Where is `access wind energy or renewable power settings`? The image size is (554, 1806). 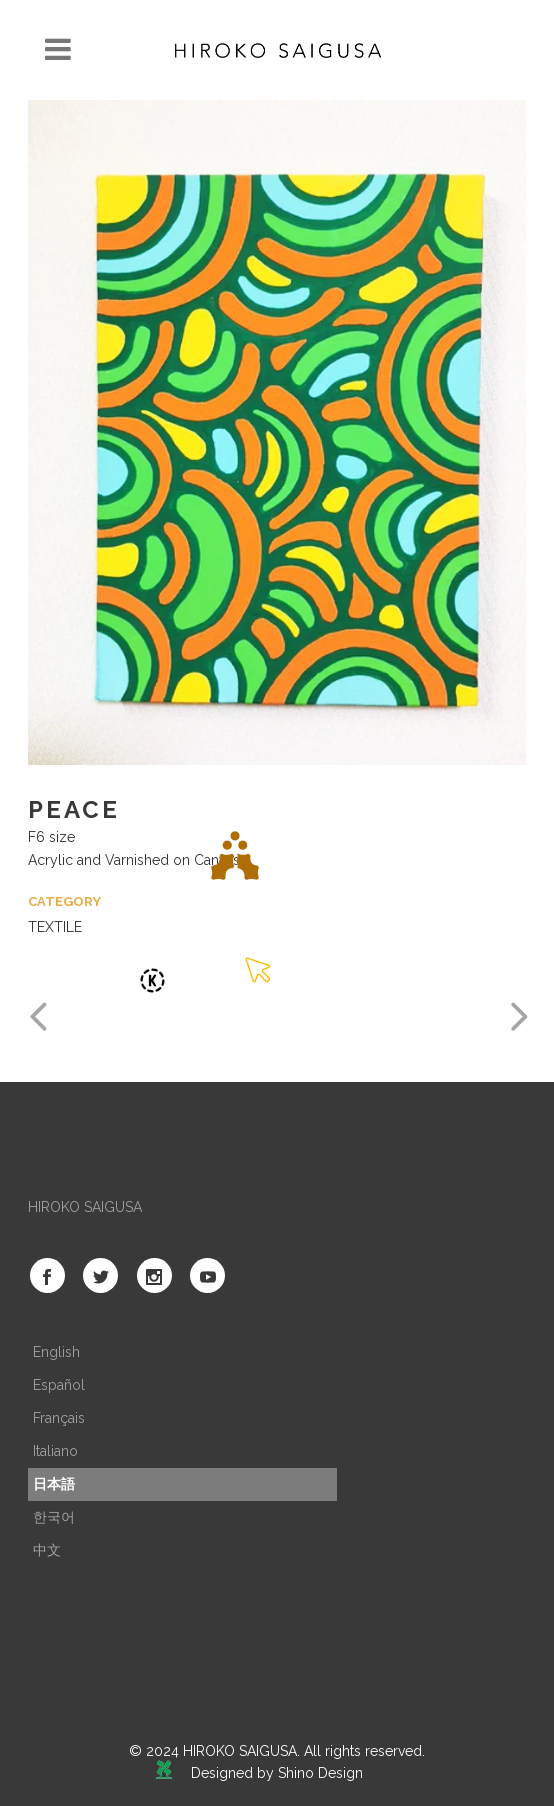
access wind energy or renewable power settings is located at coordinates (164, 1770).